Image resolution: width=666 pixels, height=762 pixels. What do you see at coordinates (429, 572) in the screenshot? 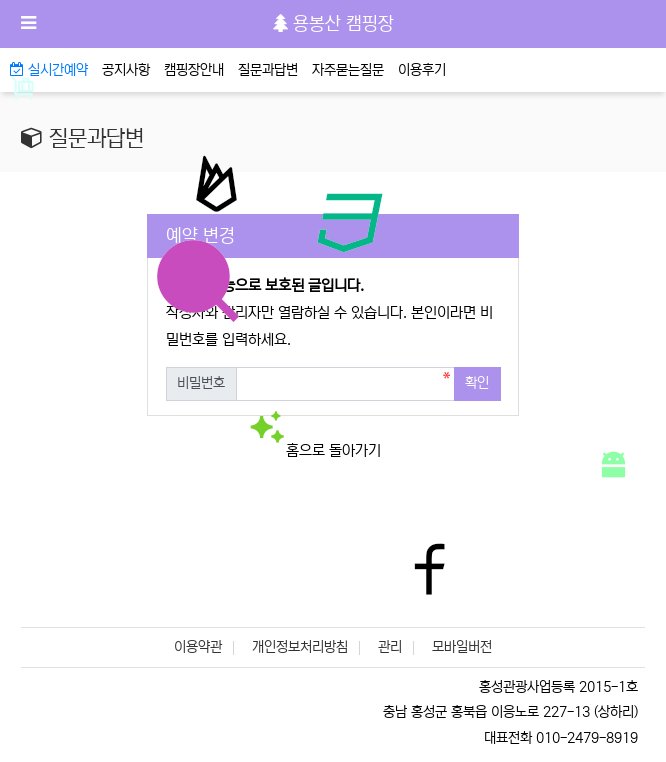
I see `open Facebook app` at bounding box center [429, 572].